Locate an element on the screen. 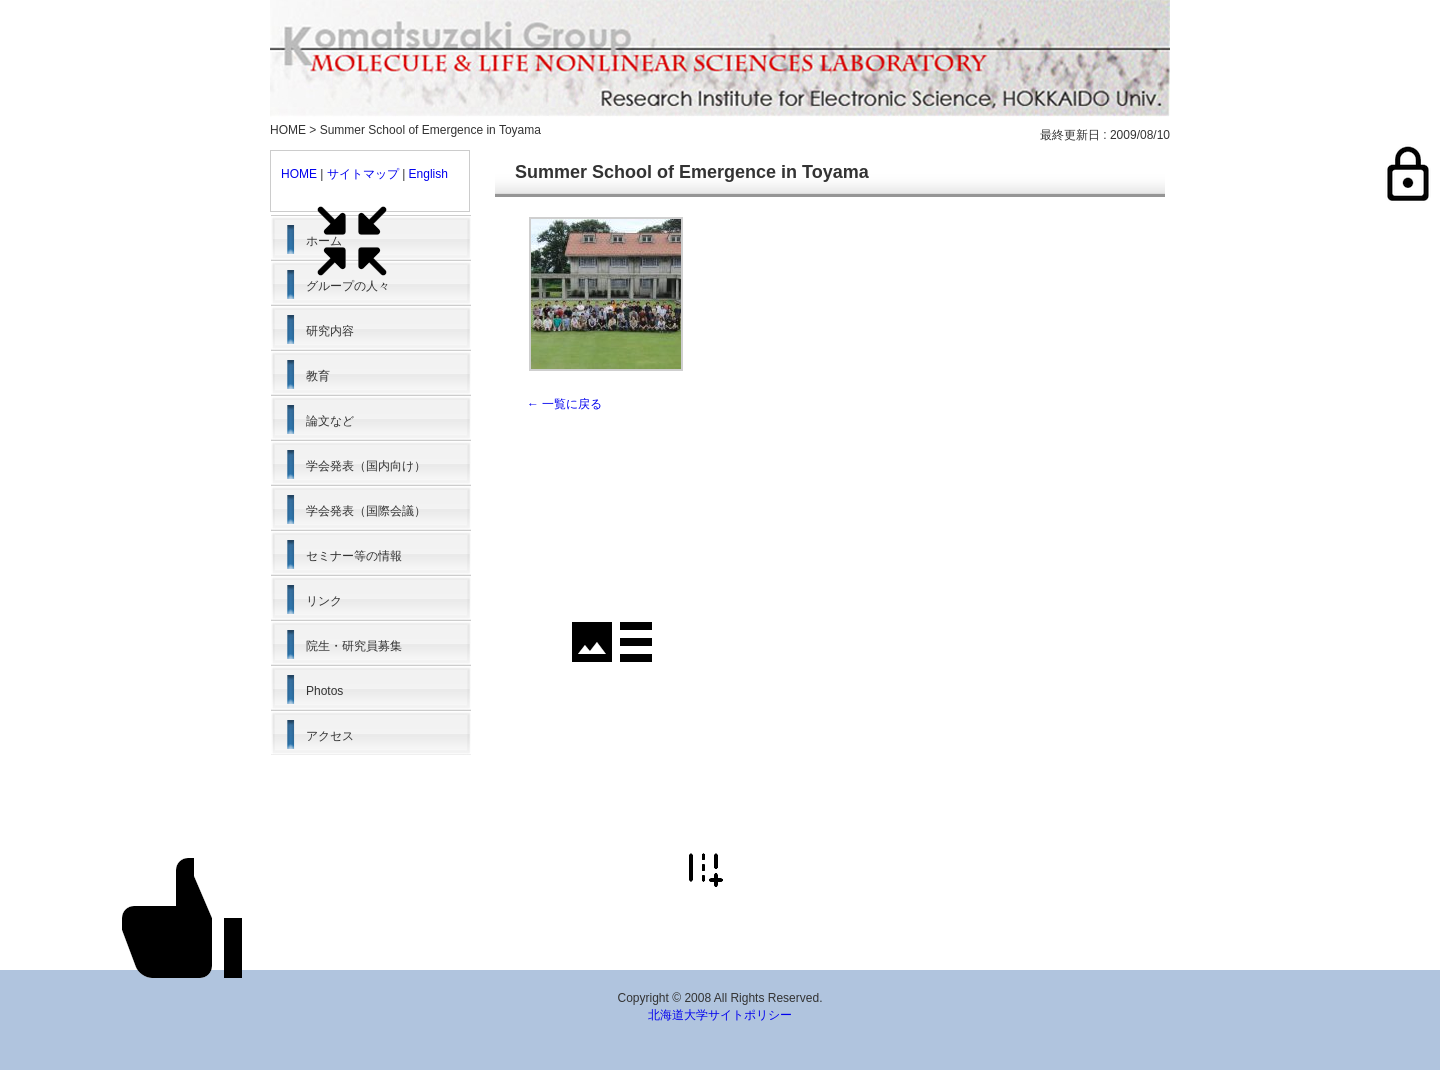 This screenshot has width=1440, height=1070. add a new road to the map is located at coordinates (703, 867).